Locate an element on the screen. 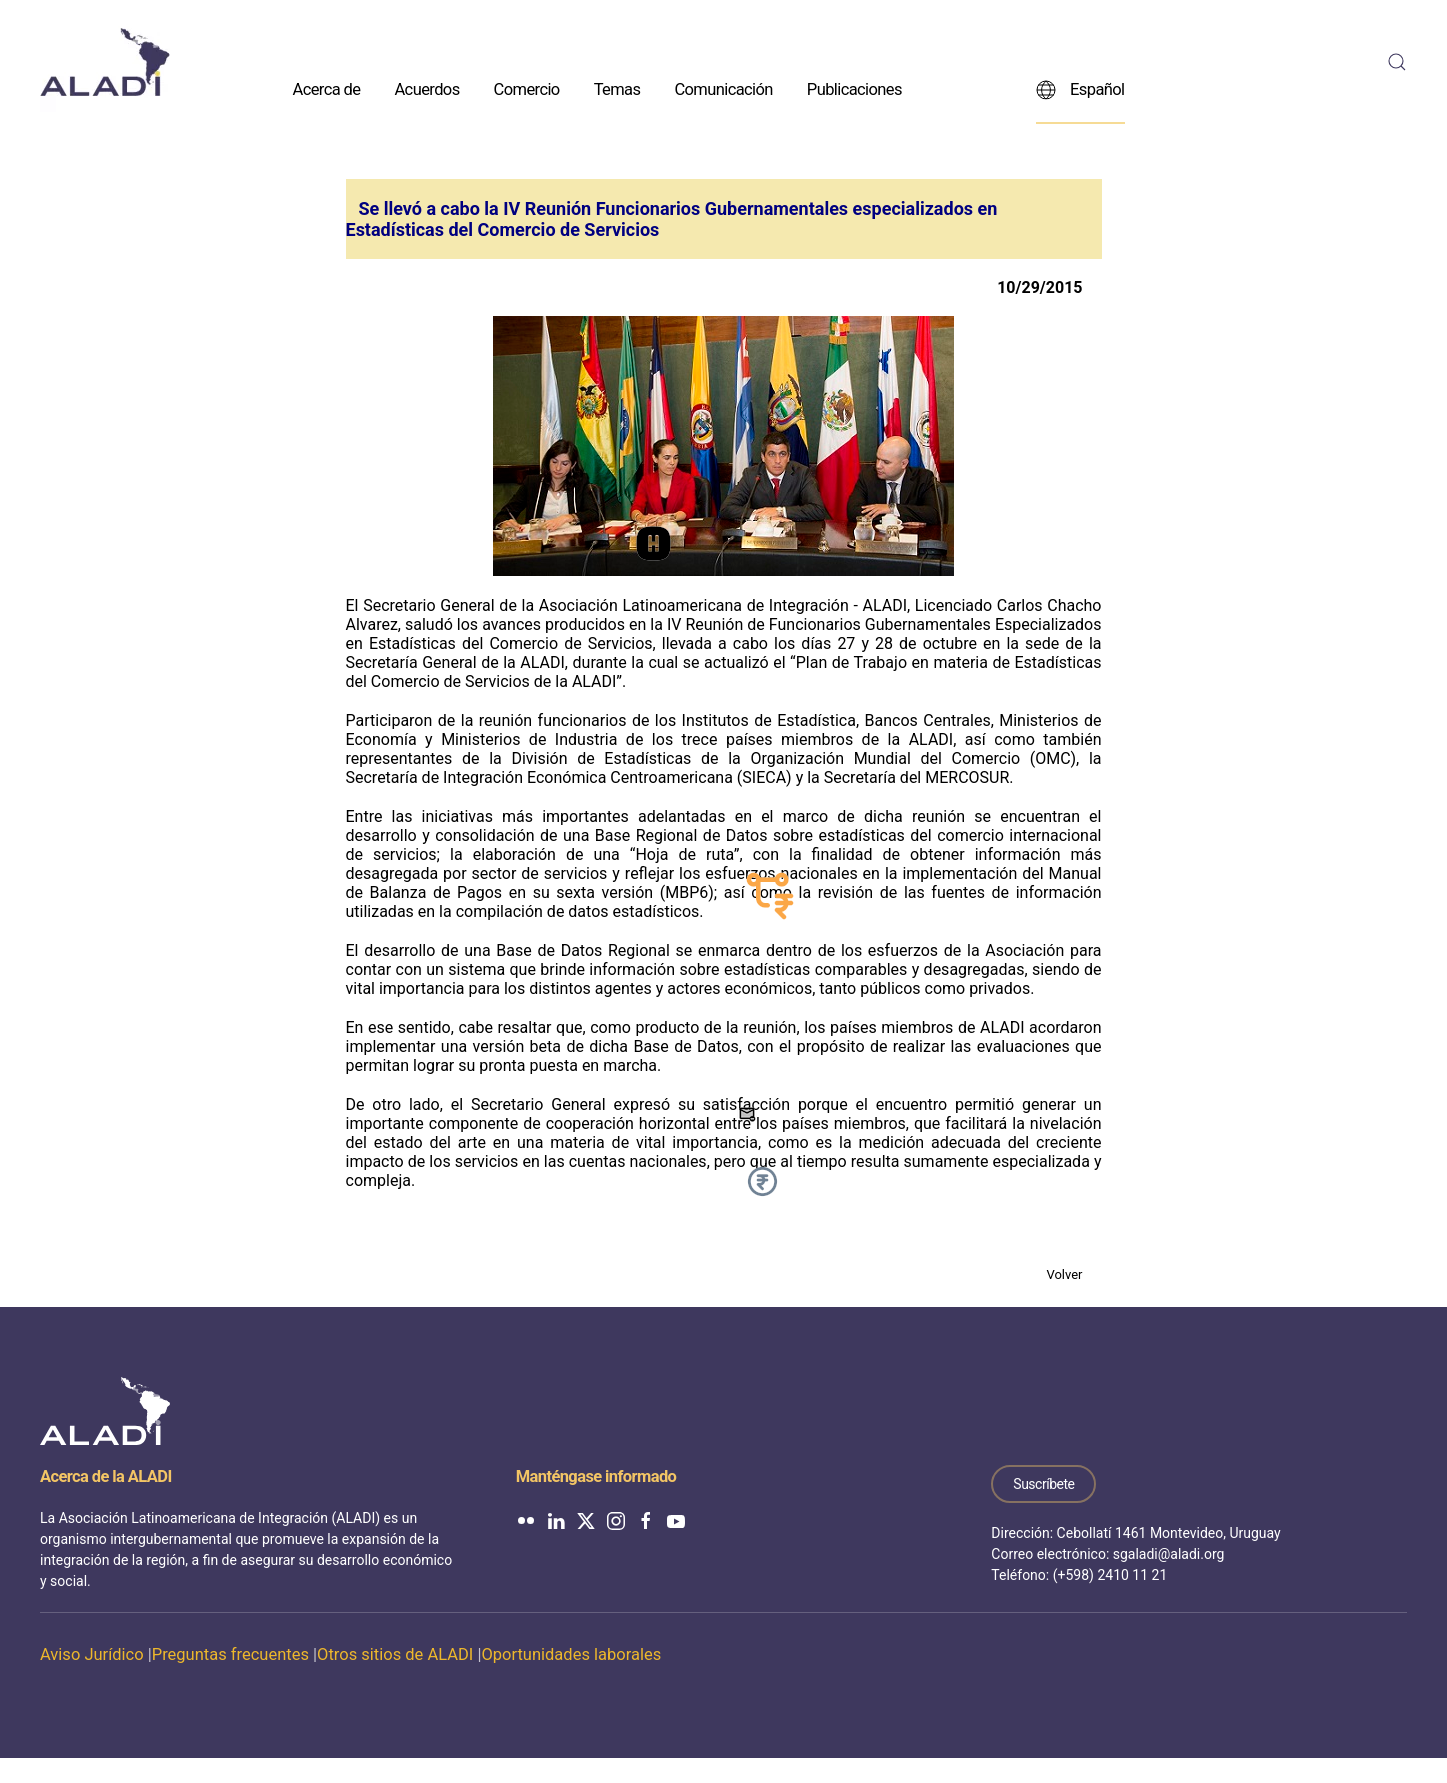  view rupee transaction history is located at coordinates (770, 896).